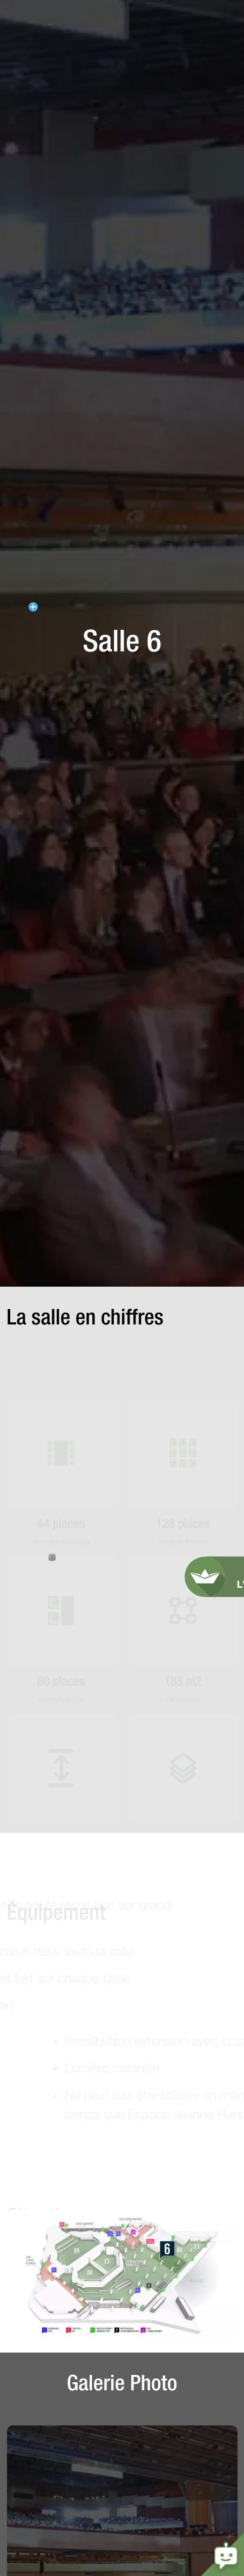  I want to click on open the Apple Watch companion app, so click(52, 1557).